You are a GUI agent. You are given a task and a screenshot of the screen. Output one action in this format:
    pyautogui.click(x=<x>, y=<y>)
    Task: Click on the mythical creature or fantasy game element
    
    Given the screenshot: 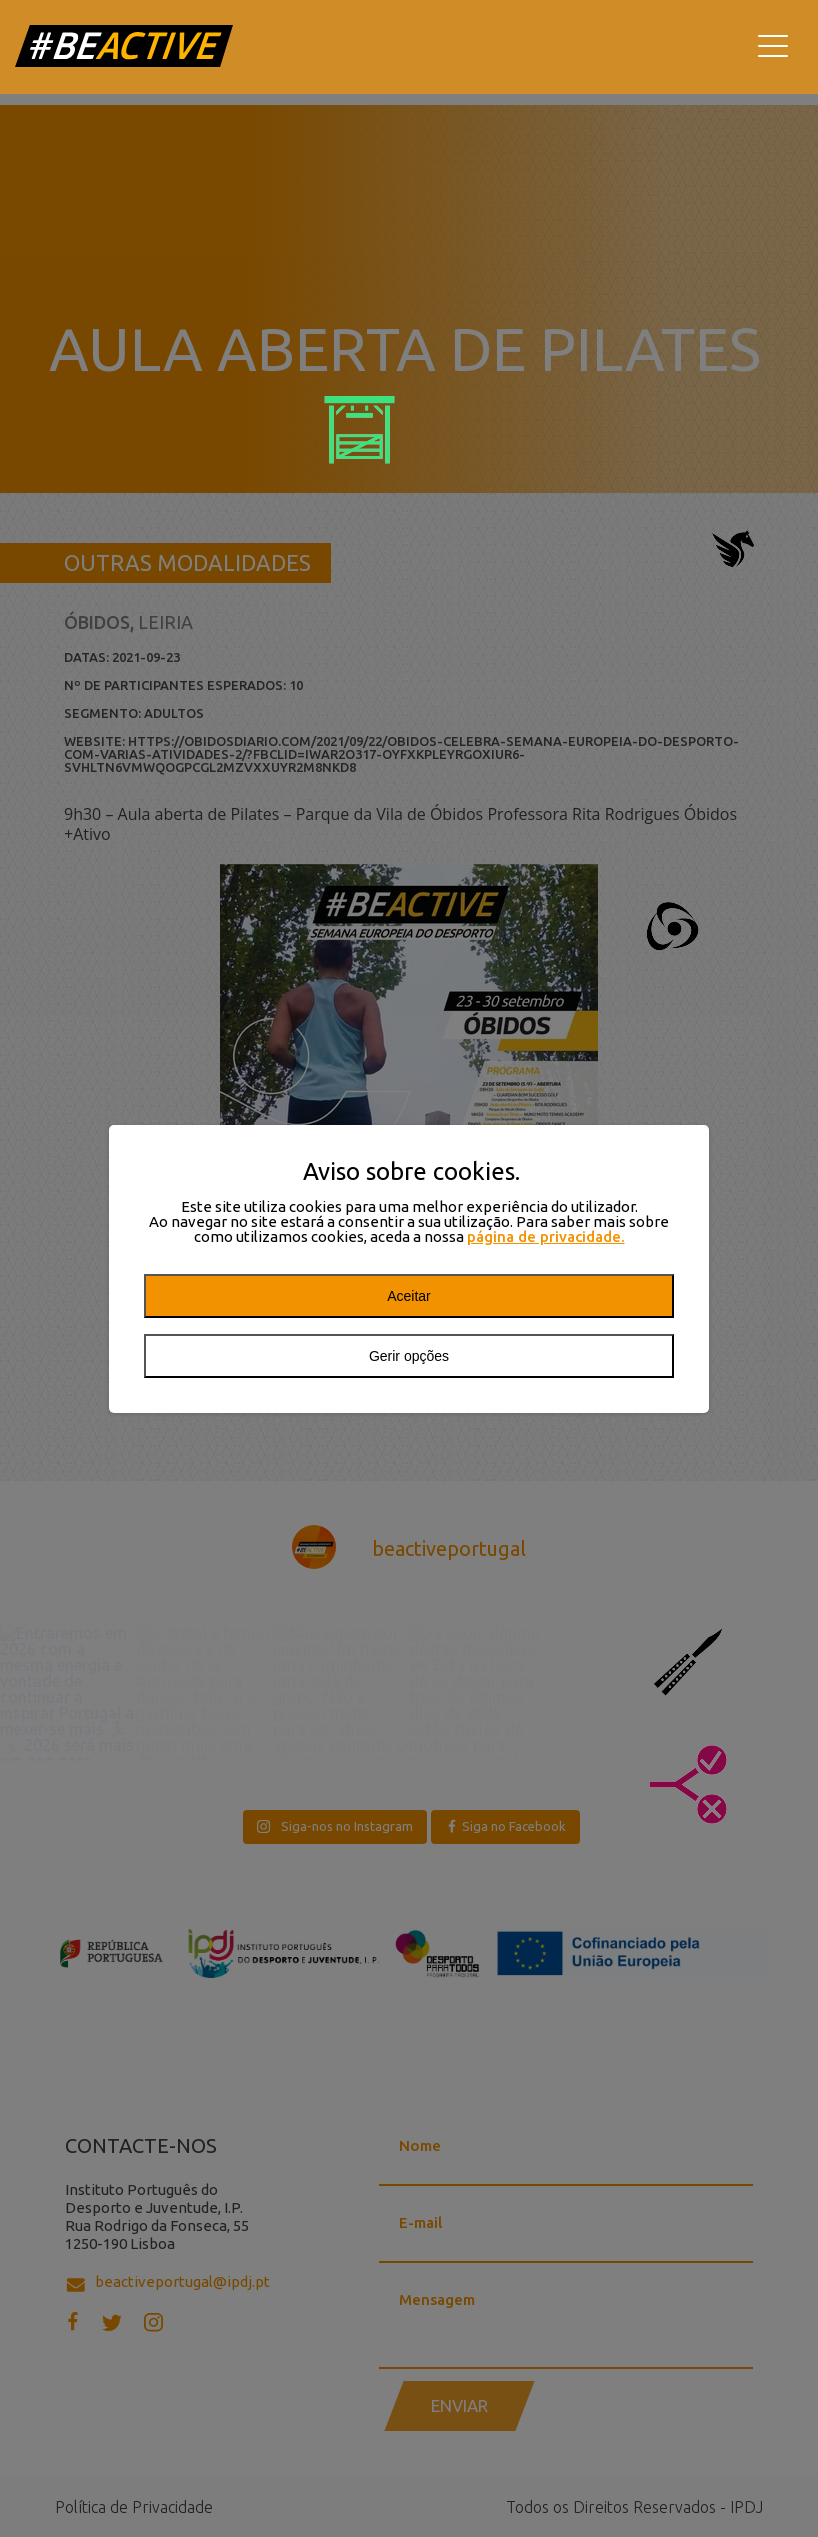 What is the action you would take?
    pyautogui.click(x=733, y=549)
    